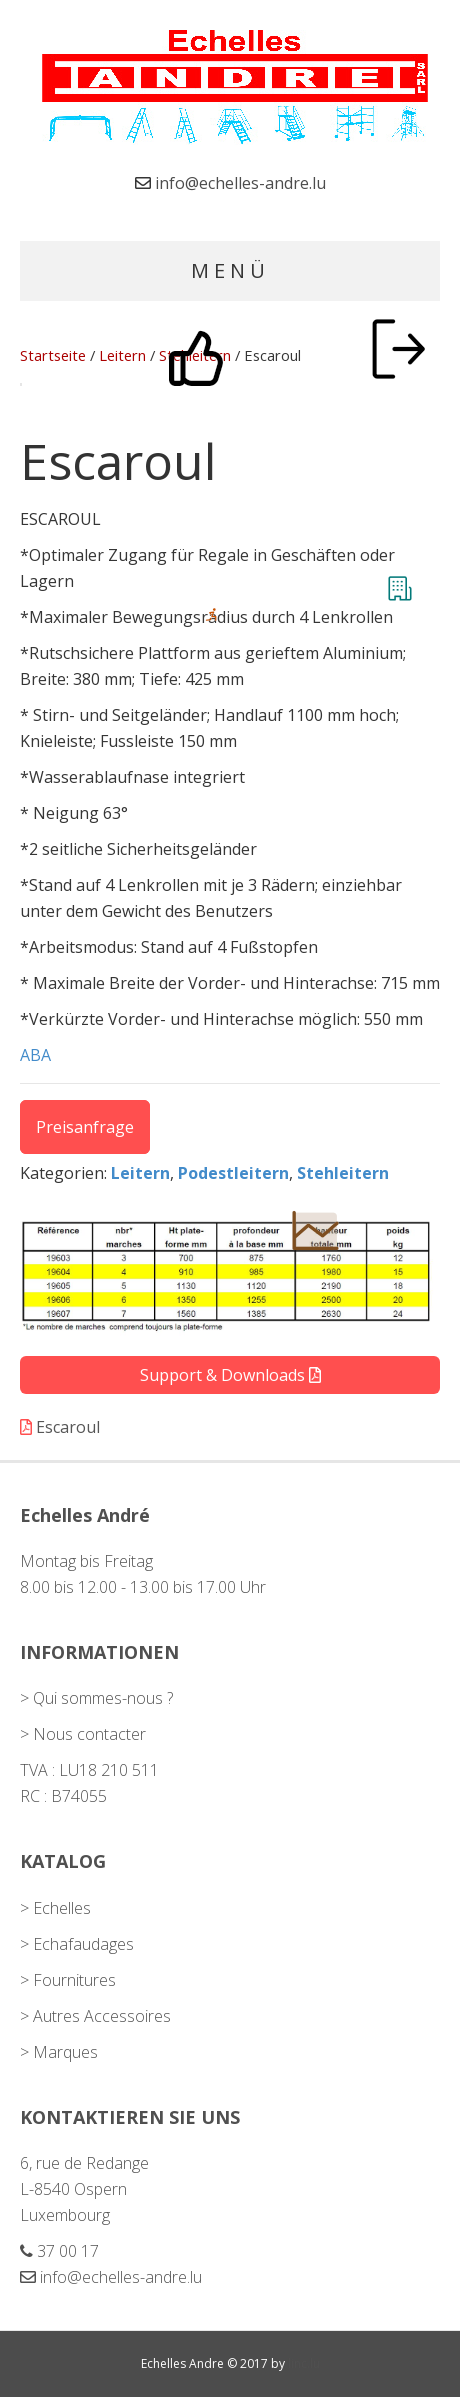  What do you see at coordinates (211, 614) in the screenshot?
I see `access stretching exercises or warm-up routines` at bounding box center [211, 614].